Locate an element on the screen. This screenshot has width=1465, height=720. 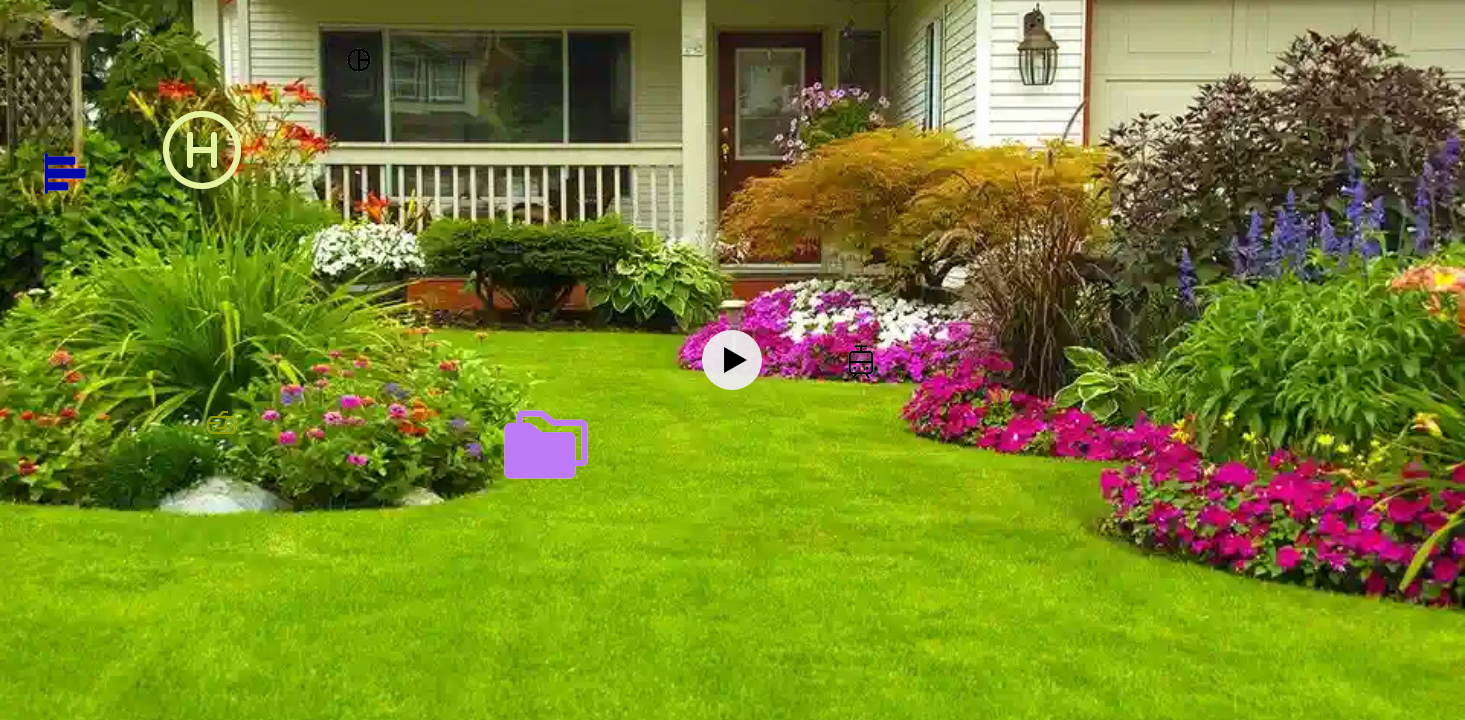
browse all folders is located at coordinates (544, 444).